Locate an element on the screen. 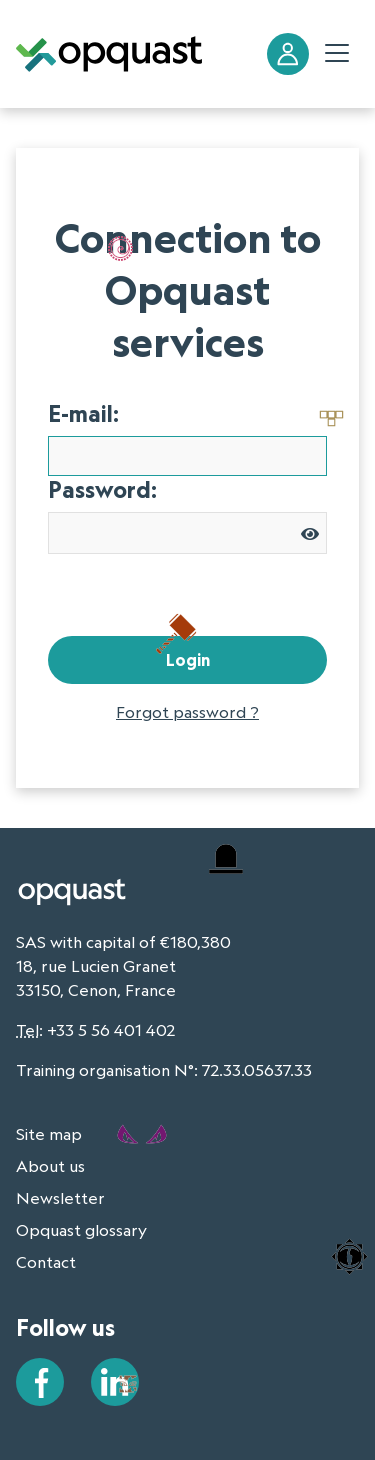 This screenshot has width=375, height=1460. indicates a loading or processing state is located at coordinates (120, 248).